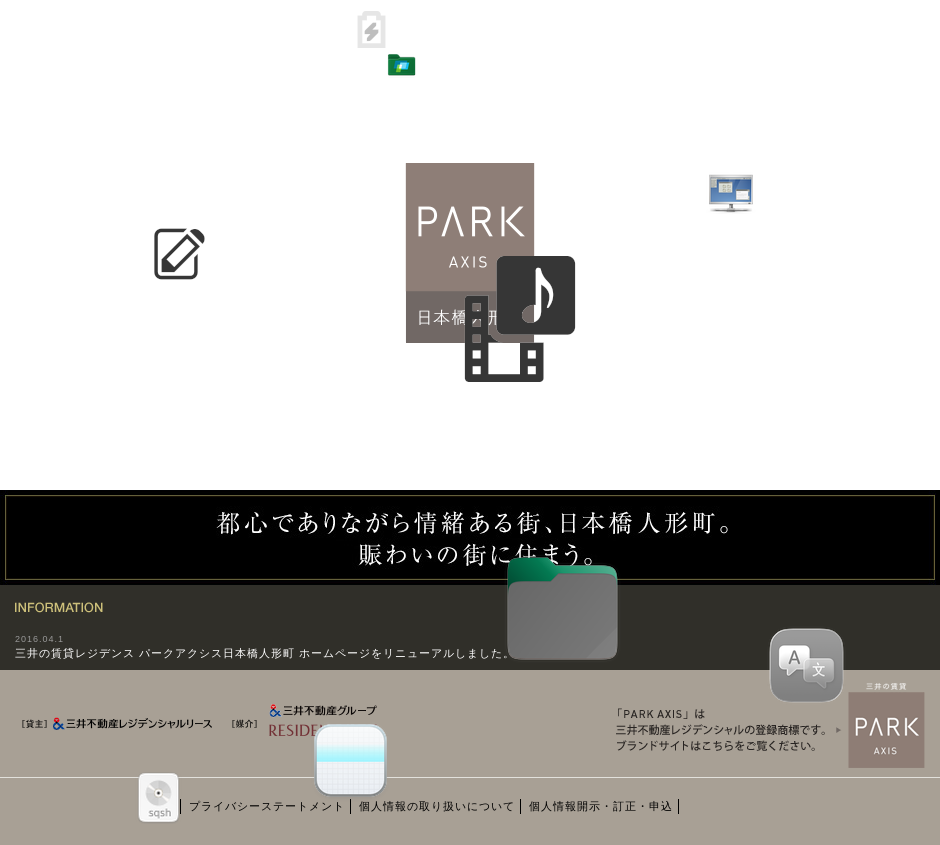  What do you see at coordinates (562, 608) in the screenshot?
I see `open folder to view contents` at bounding box center [562, 608].